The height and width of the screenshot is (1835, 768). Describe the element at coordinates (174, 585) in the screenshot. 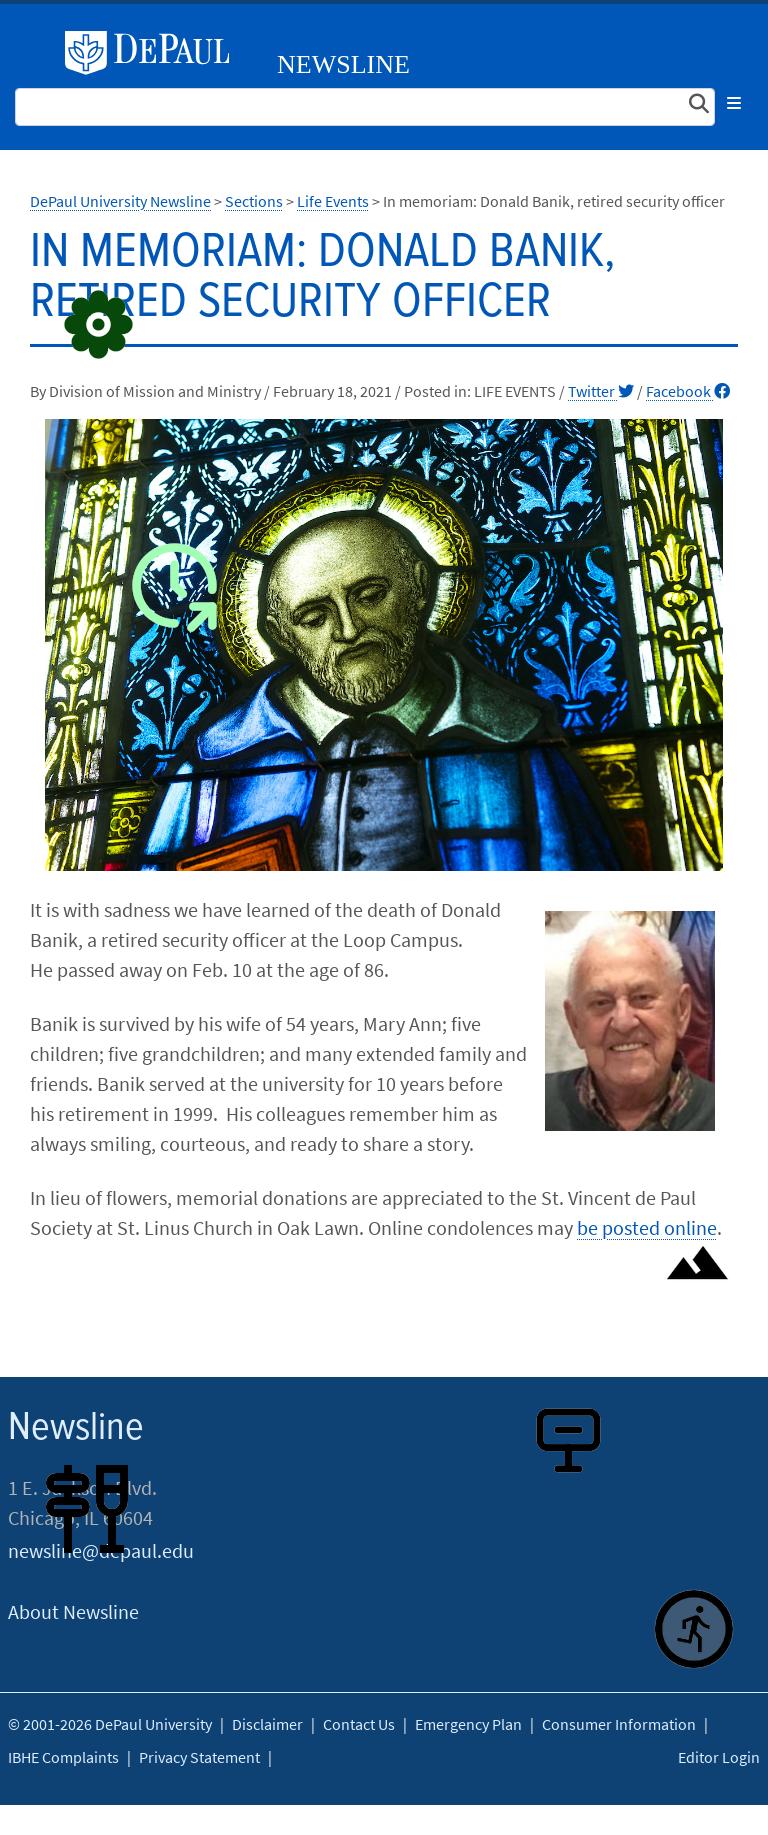

I see `share a scheduled event or time` at that location.